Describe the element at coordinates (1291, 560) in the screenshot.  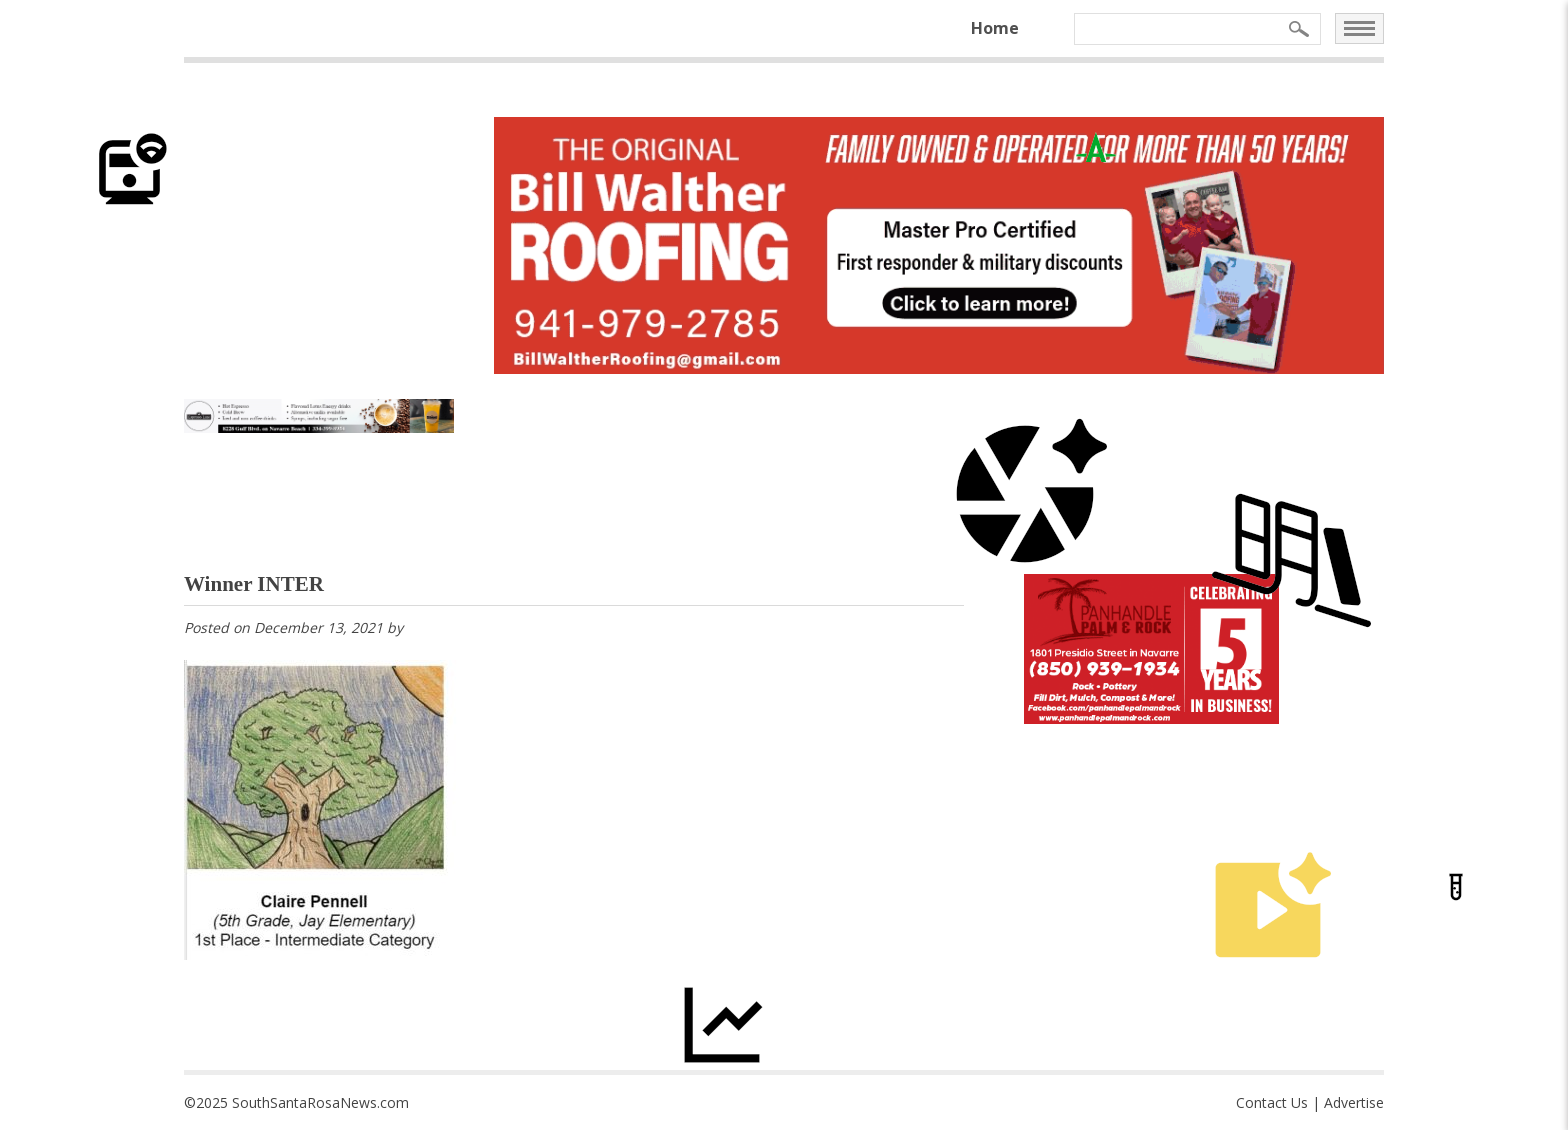
I see `open the Kenmei manga tracking app` at that location.